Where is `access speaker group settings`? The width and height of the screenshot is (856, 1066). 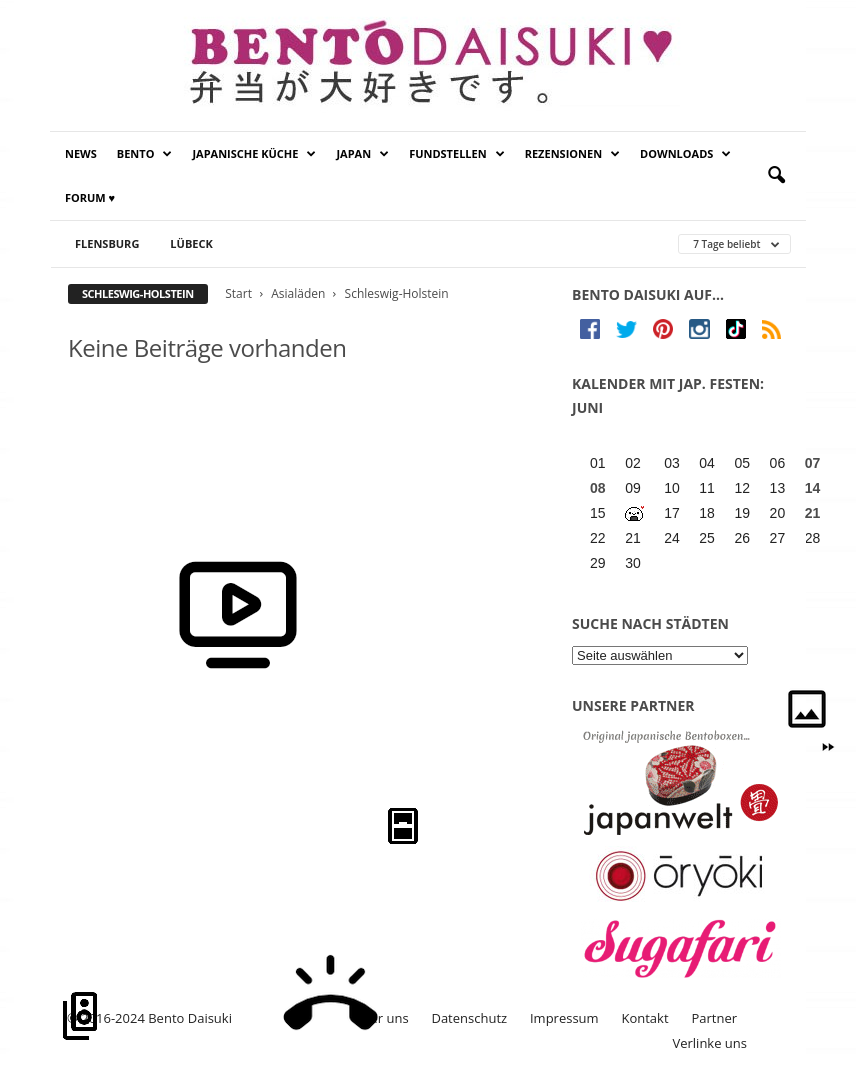
access speaker group settings is located at coordinates (80, 1016).